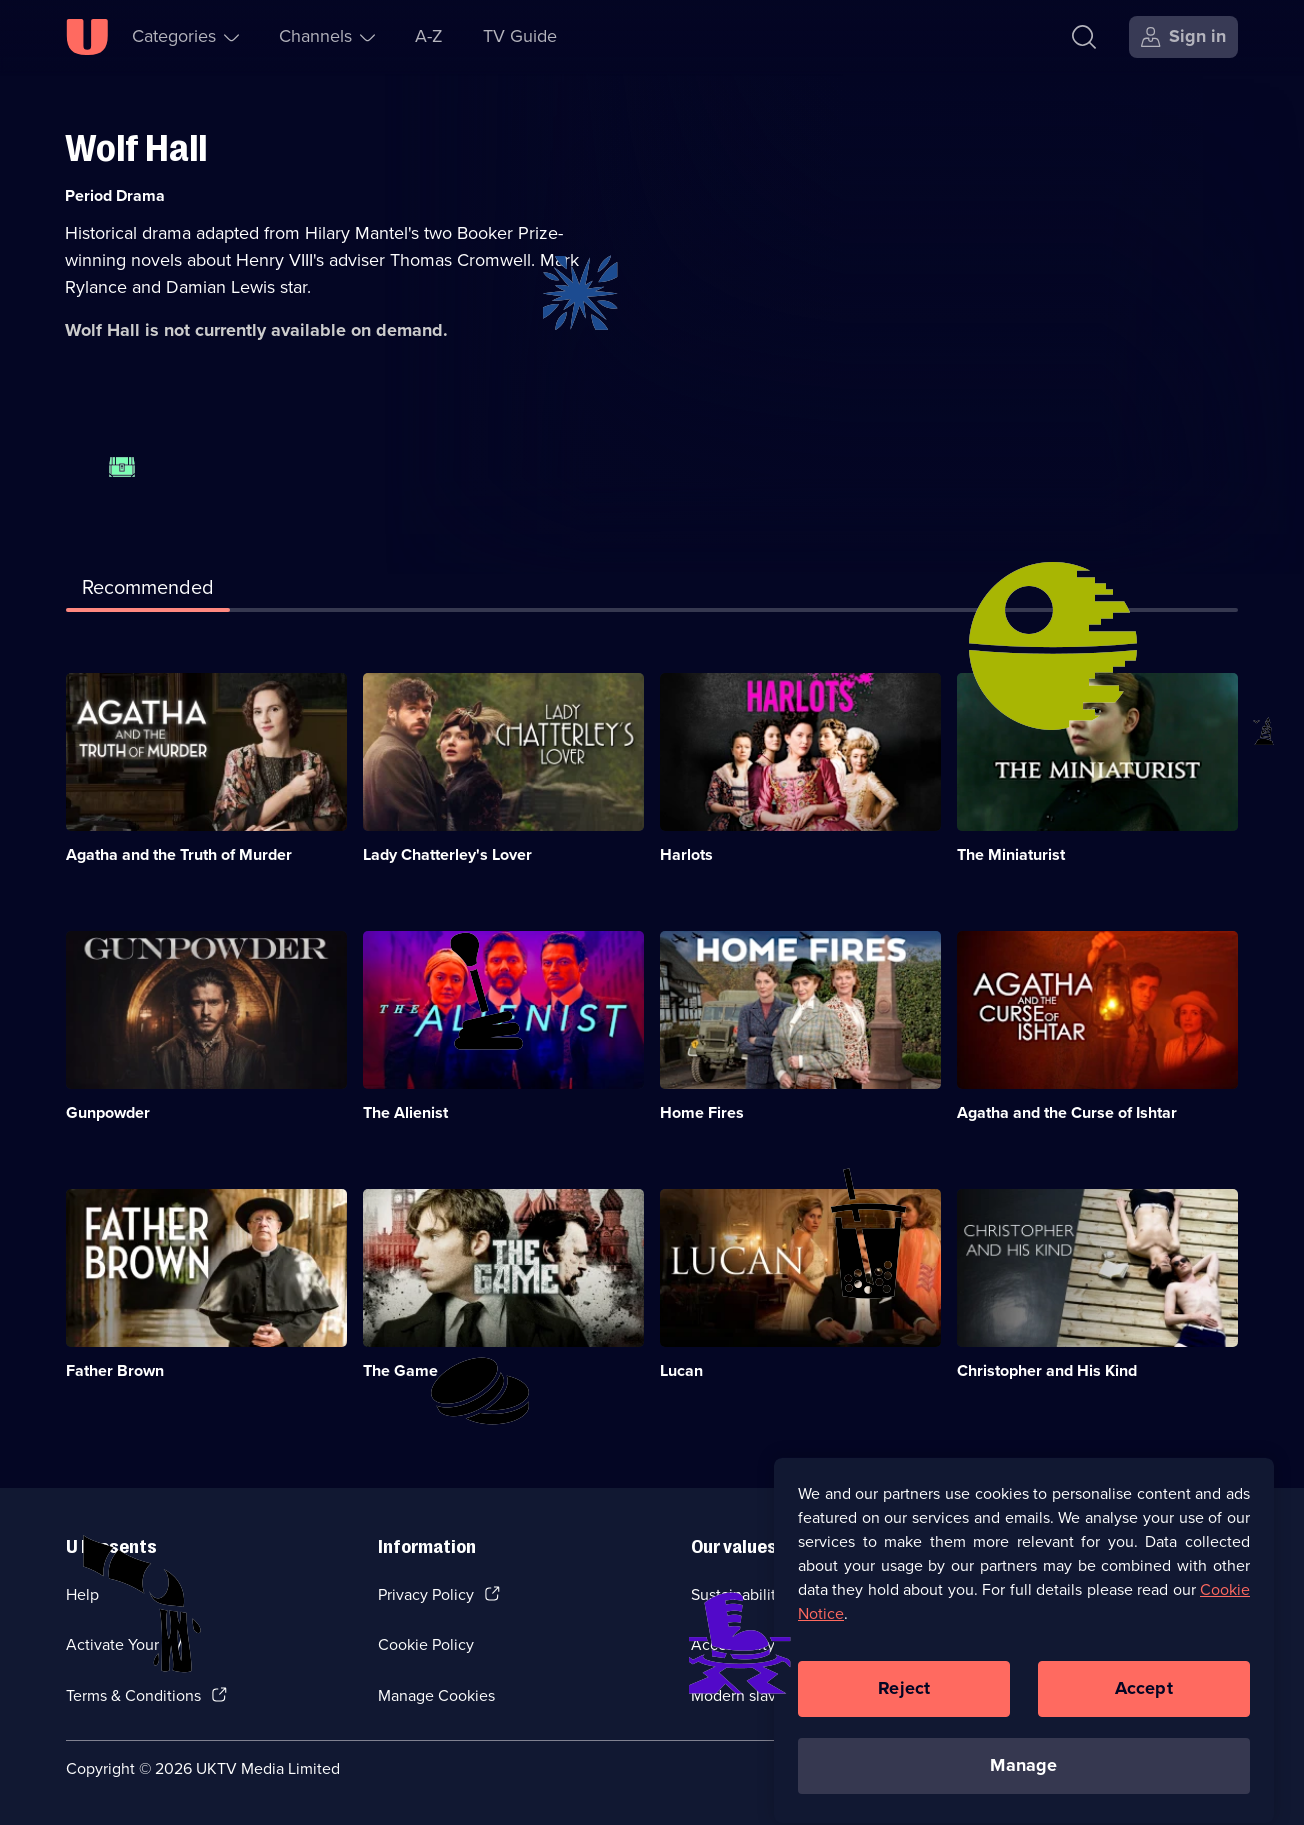 The height and width of the screenshot is (1825, 1304). What do you see at coordinates (868, 1233) in the screenshot?
I see `order bubble tea or boba drinks` at bounding box center [868, 1233].